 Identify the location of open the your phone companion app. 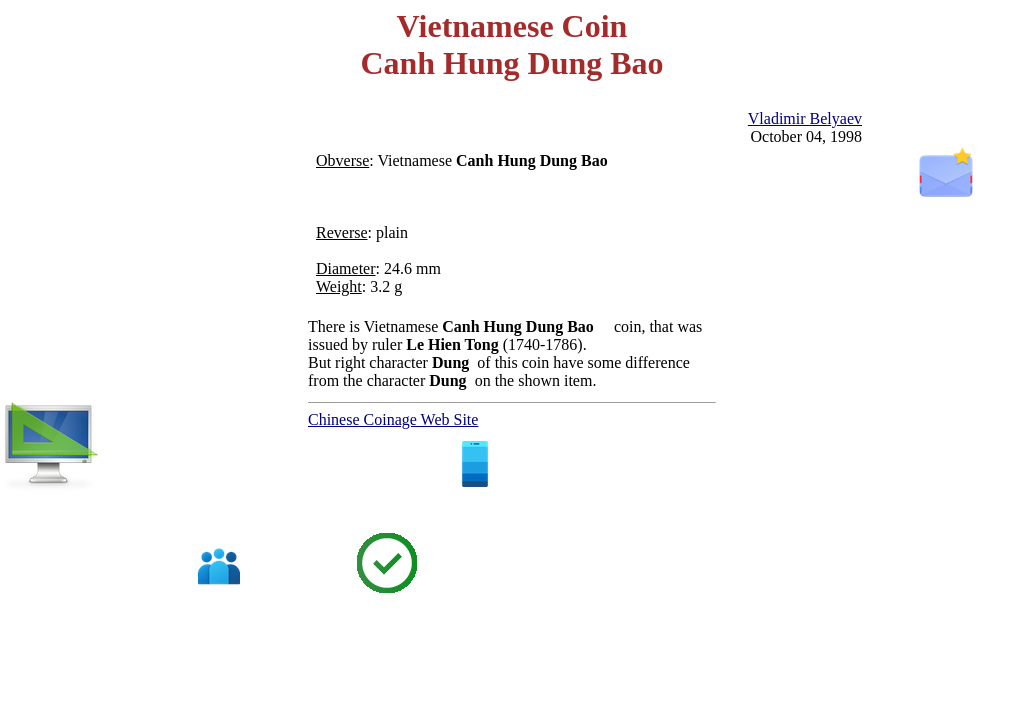
(475, 464).